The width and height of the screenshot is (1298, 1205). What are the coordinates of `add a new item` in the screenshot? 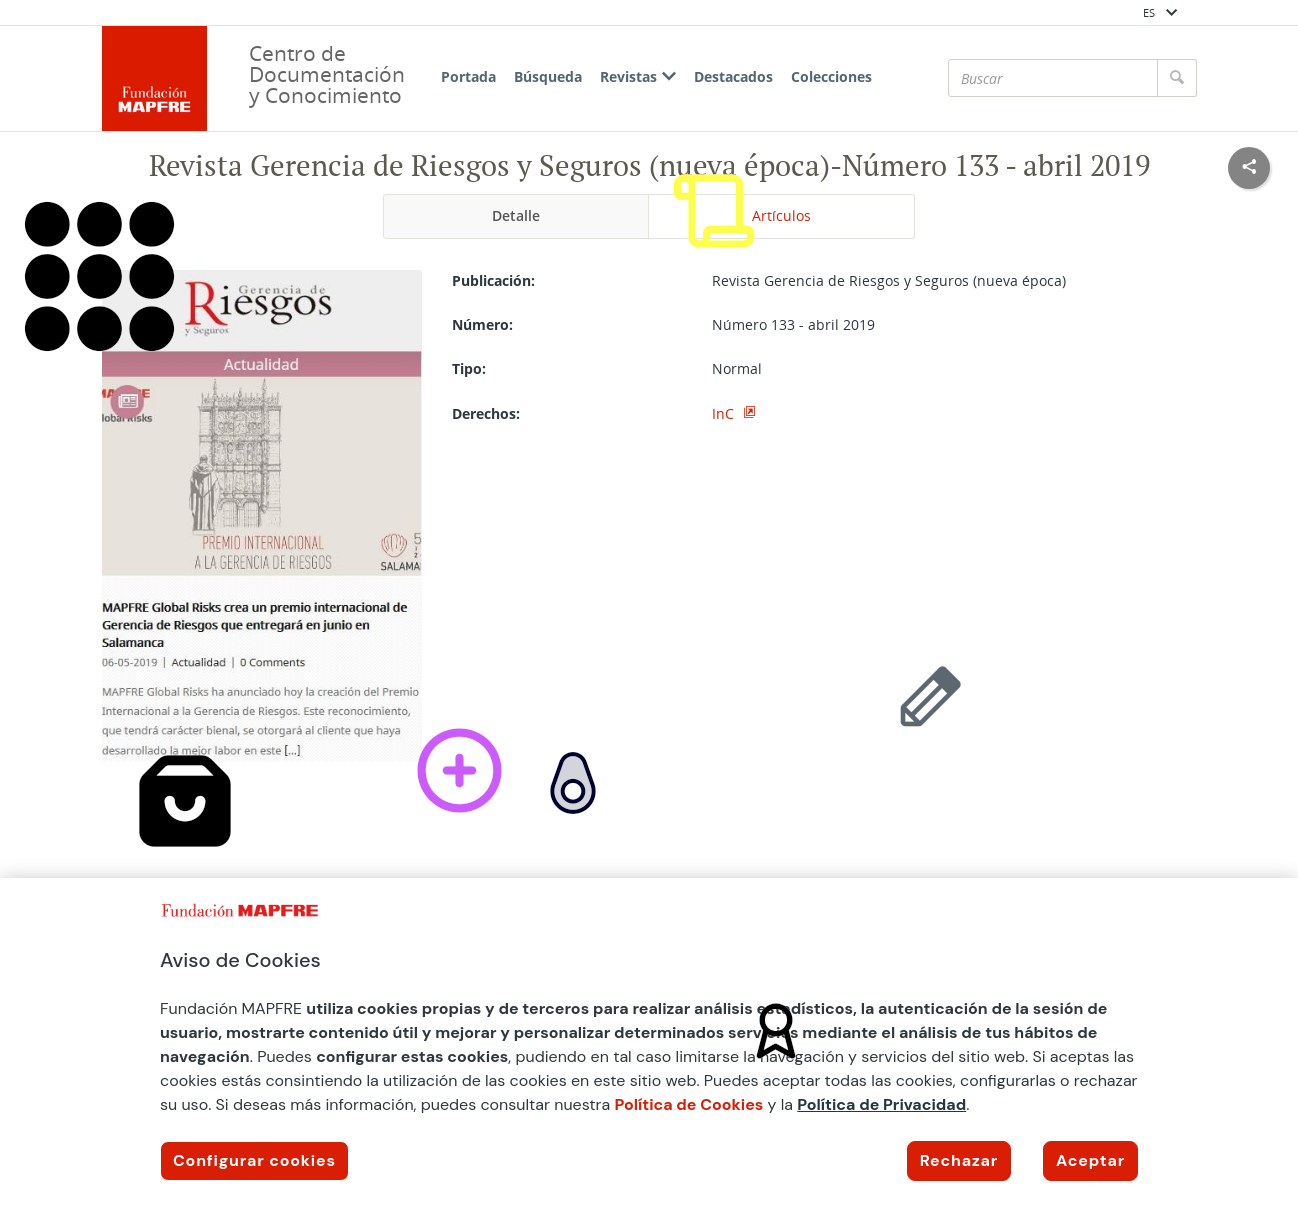 It's located at (459, 770).